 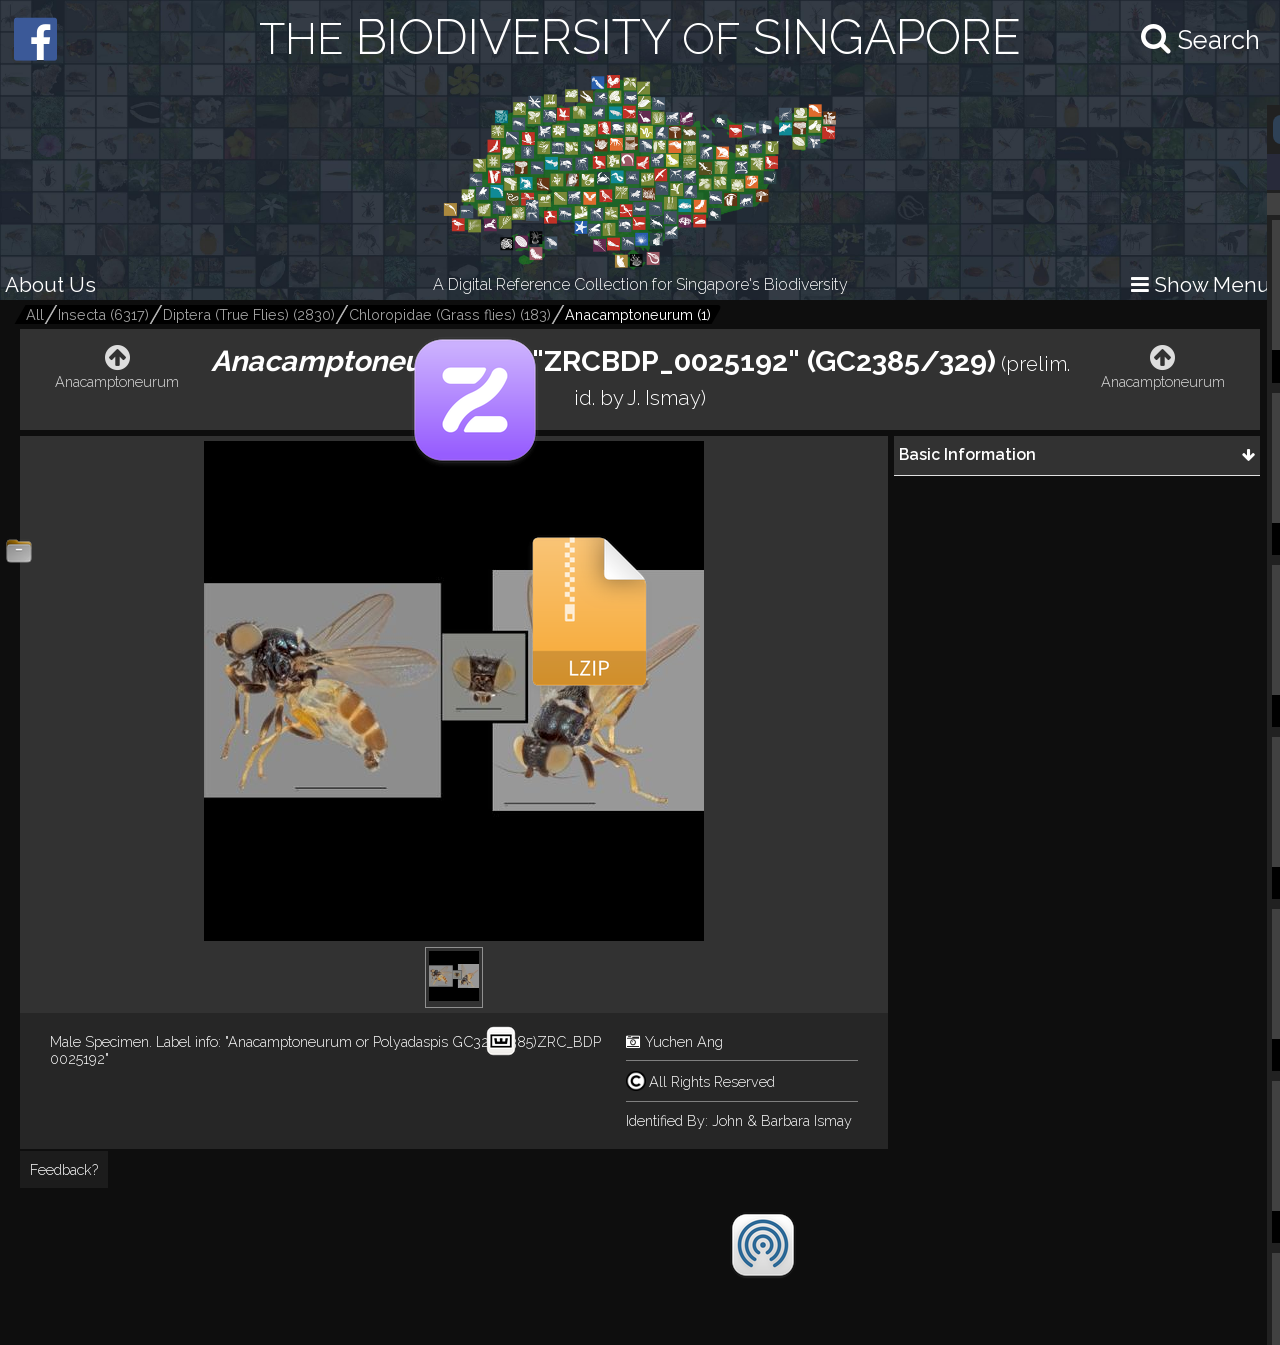 What do you see at coordinates (475, 400) in the screenshot?
I see `open zen browser (twilight theme)` at bounding box center [475, 400].